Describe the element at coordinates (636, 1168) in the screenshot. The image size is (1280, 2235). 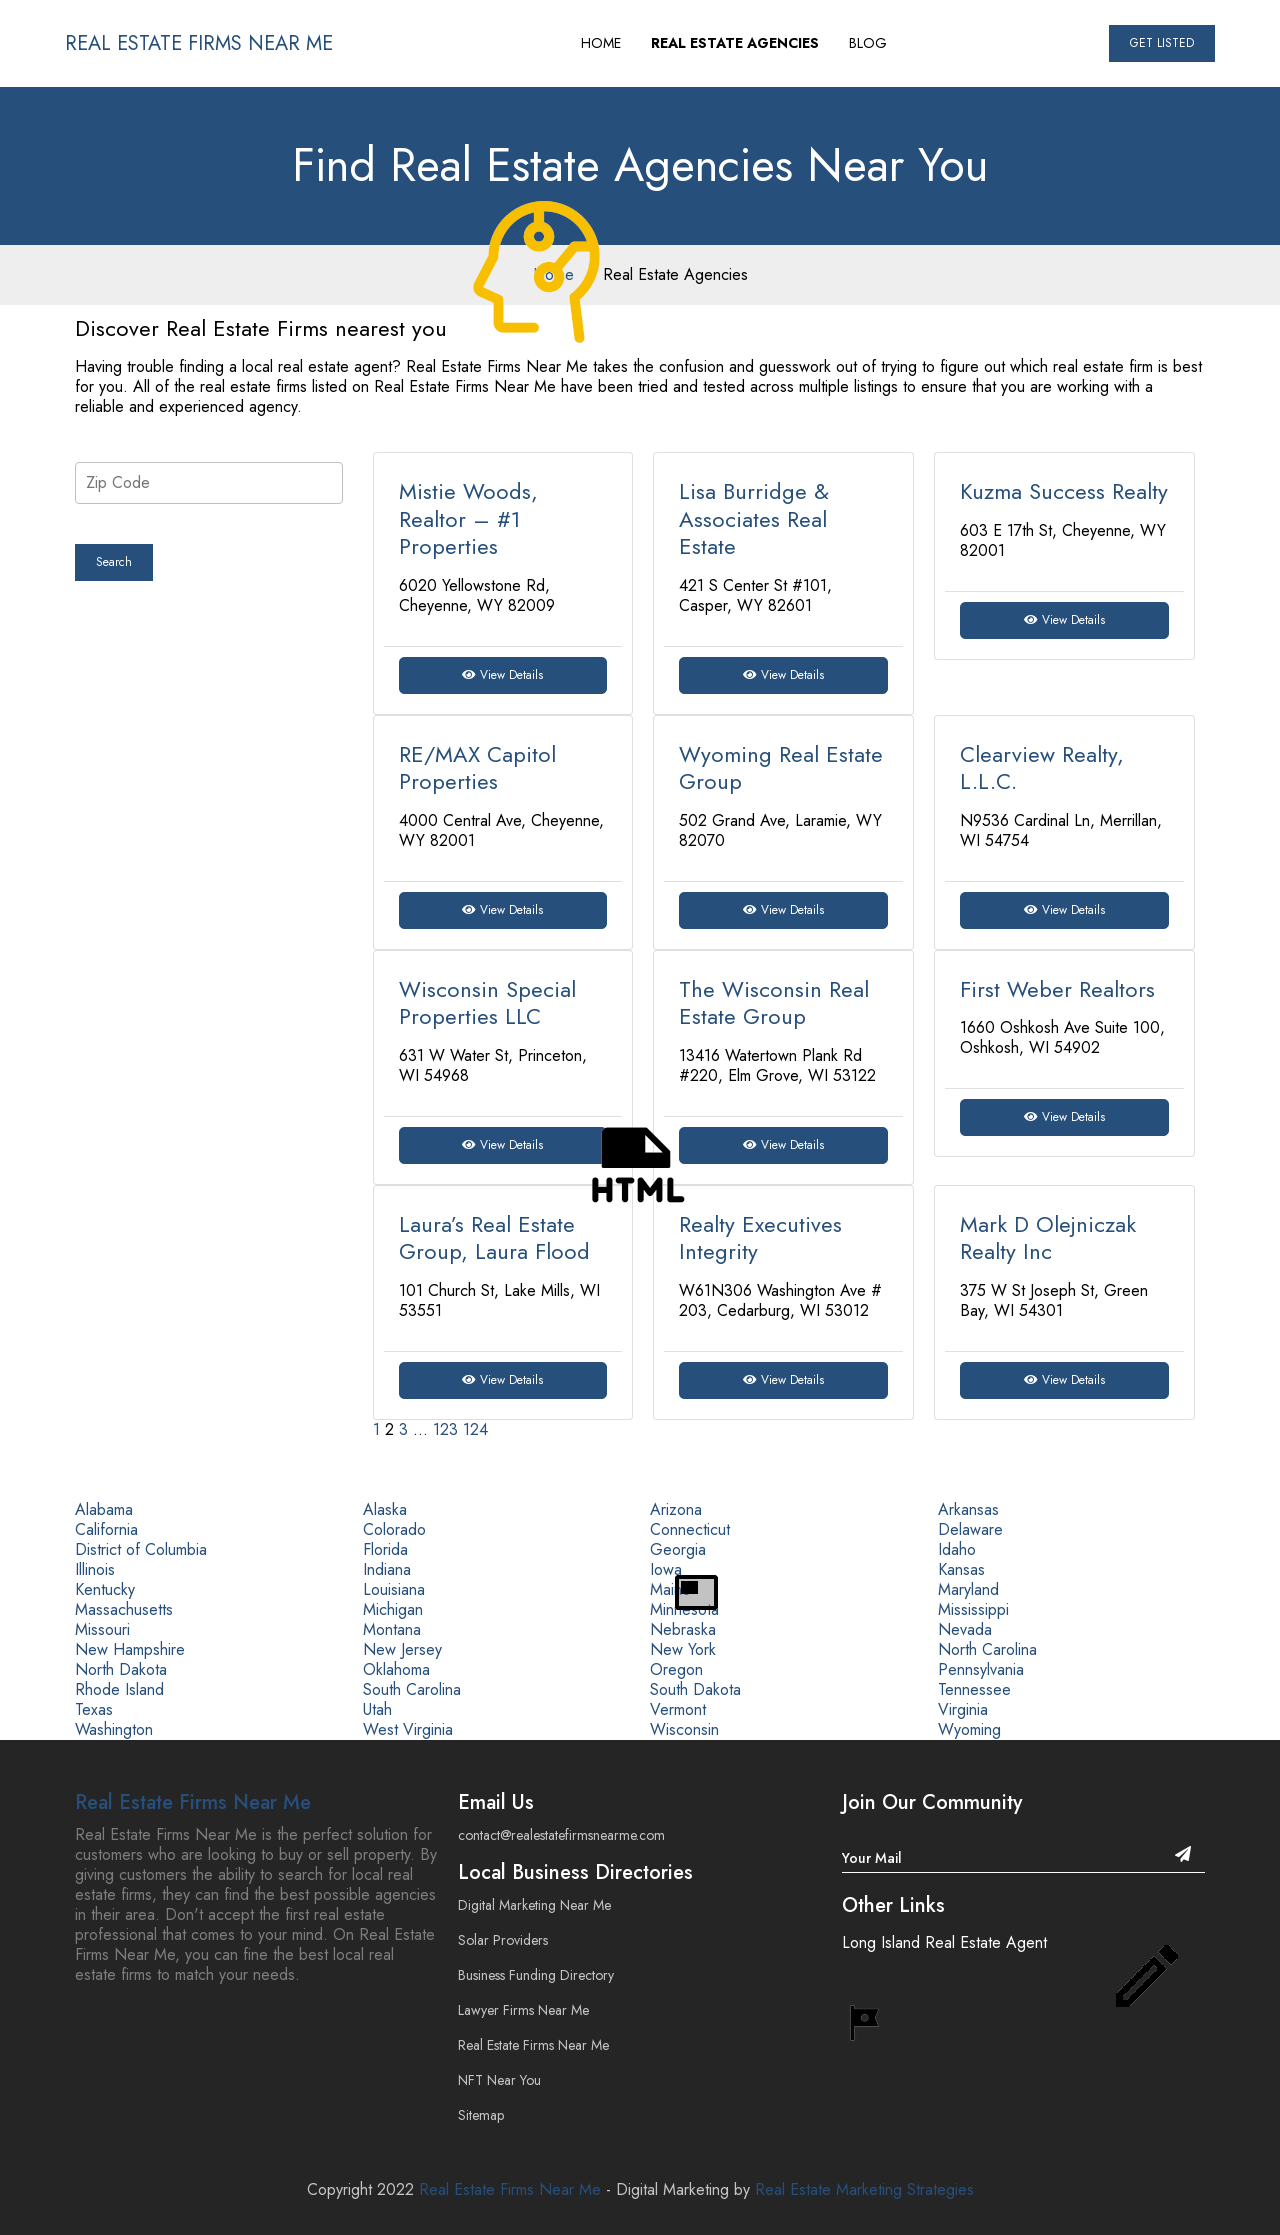
I see `view or open an HTML file` at that location.